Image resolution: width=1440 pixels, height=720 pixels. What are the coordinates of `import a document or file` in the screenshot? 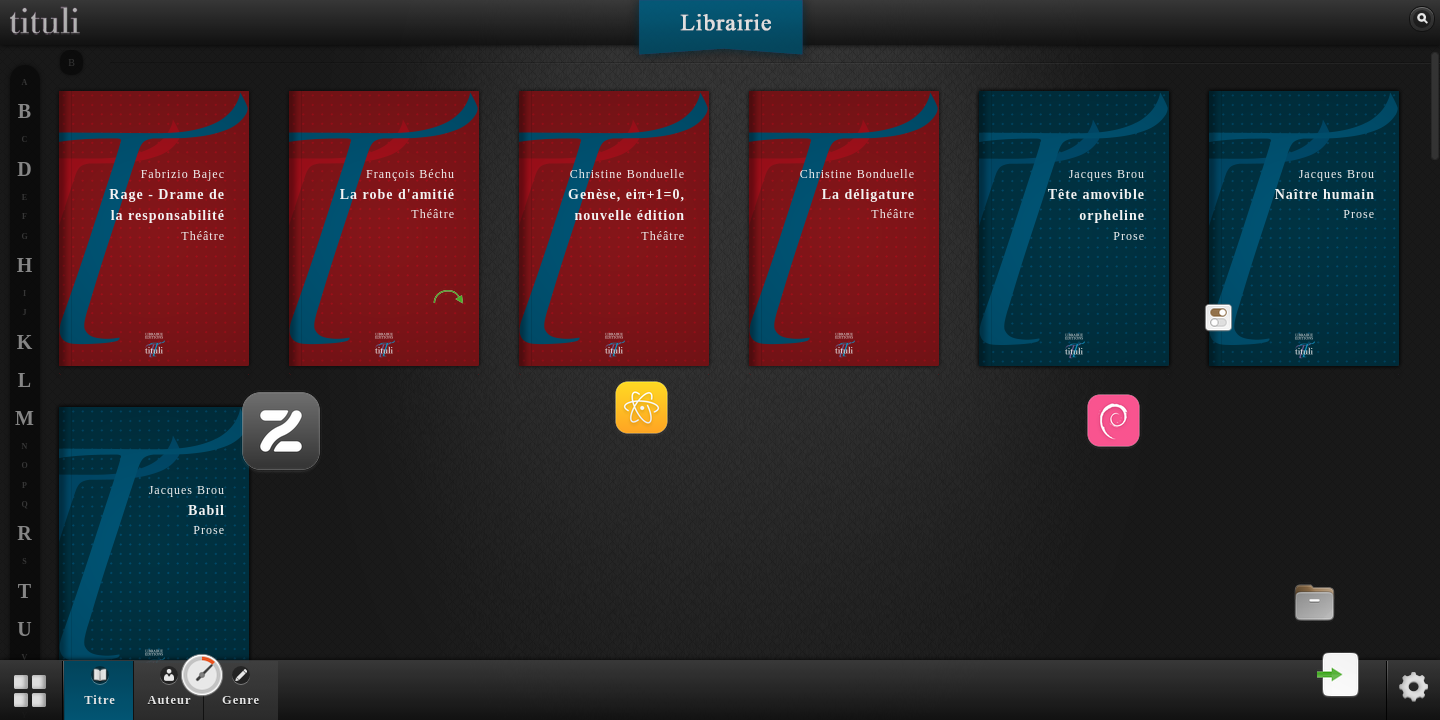 It's located at (1340, 674).